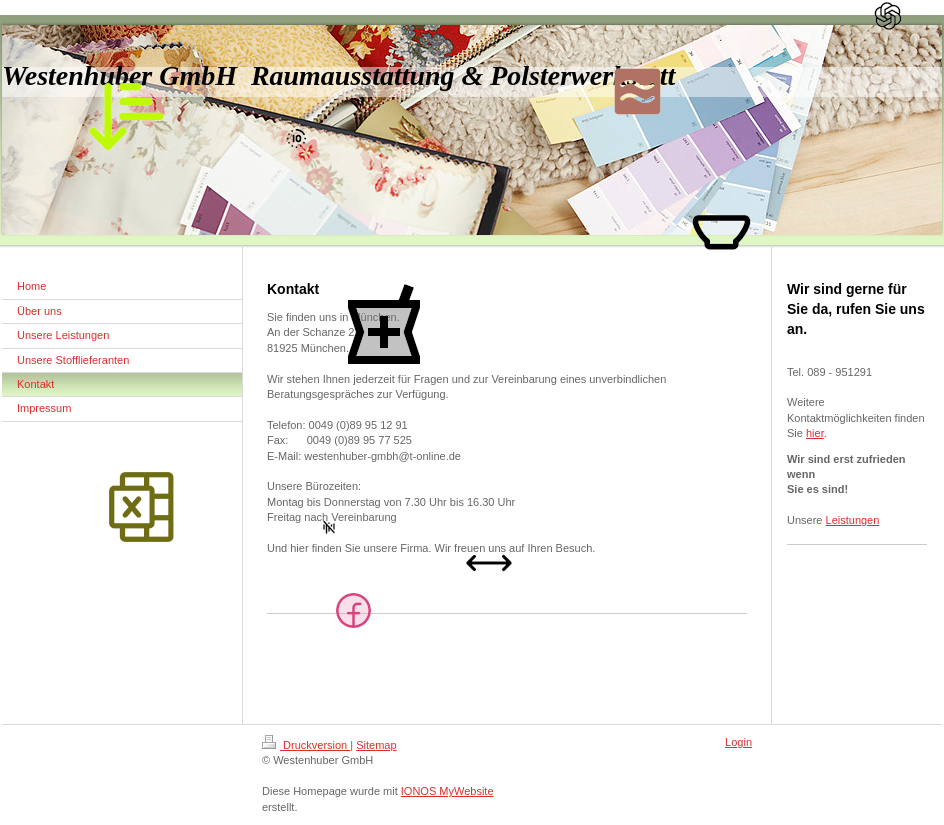 The width and height of the screenshot is (944, 825). I want to click on adjust horizontal spacing or width, so click(489, 563).